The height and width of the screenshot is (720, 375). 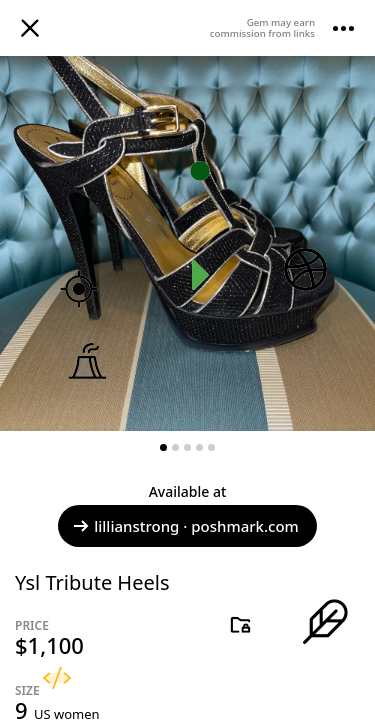 I want to click on navigate to the next item or screen, so click(x=199, y=275).